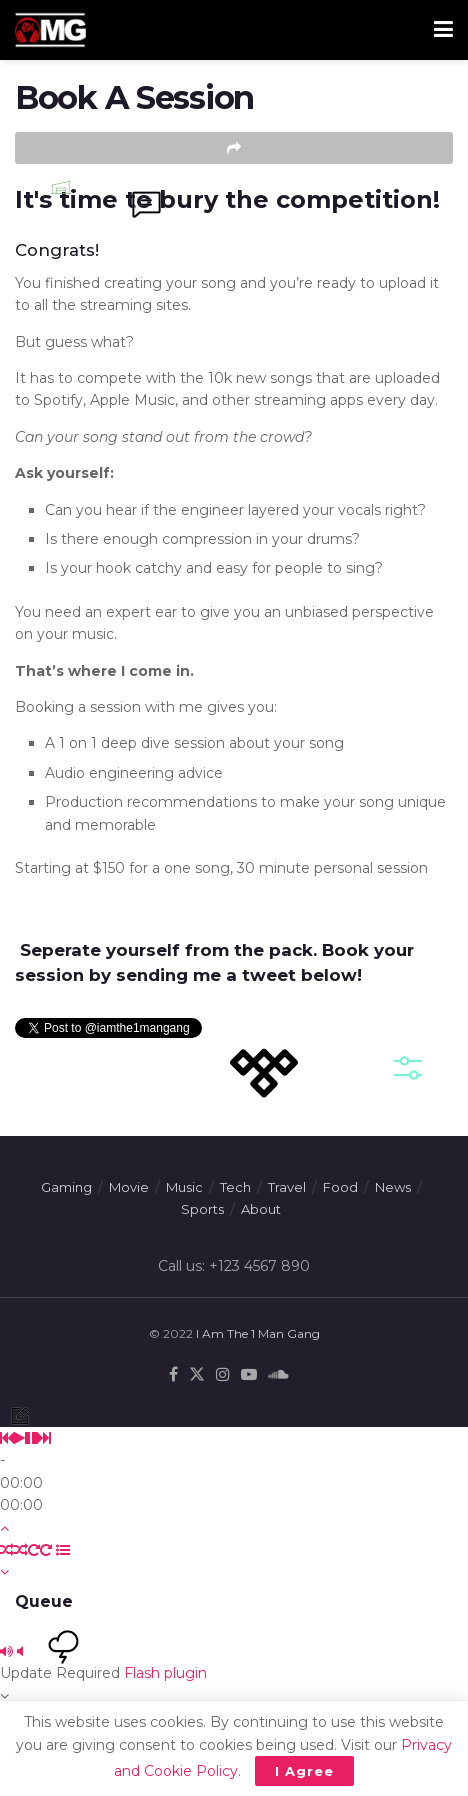 Image resolution: width=468 pixels, height=1796 pixels. I want to click on adjust settings or preferences, so click(408, 1068).